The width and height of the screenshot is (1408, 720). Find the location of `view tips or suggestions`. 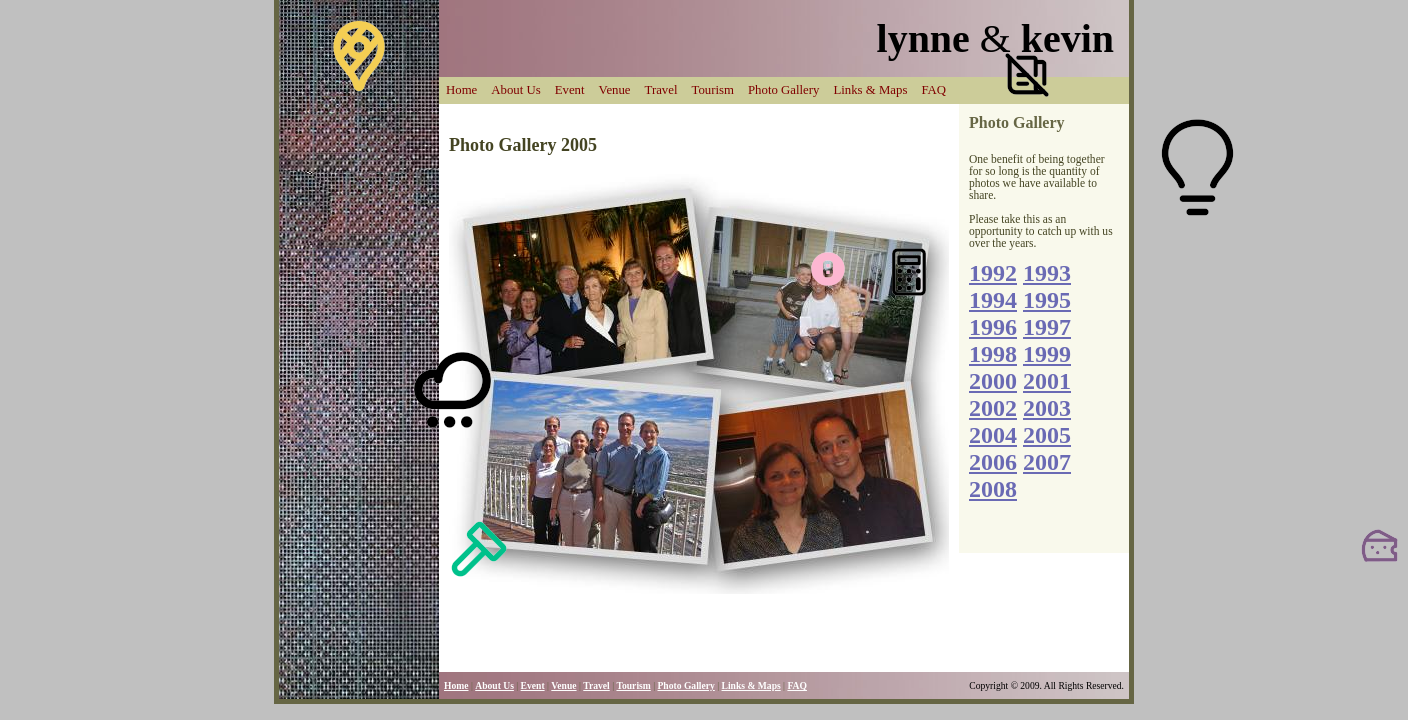

view tips or suggestions is located at coordinates (1197, 168).